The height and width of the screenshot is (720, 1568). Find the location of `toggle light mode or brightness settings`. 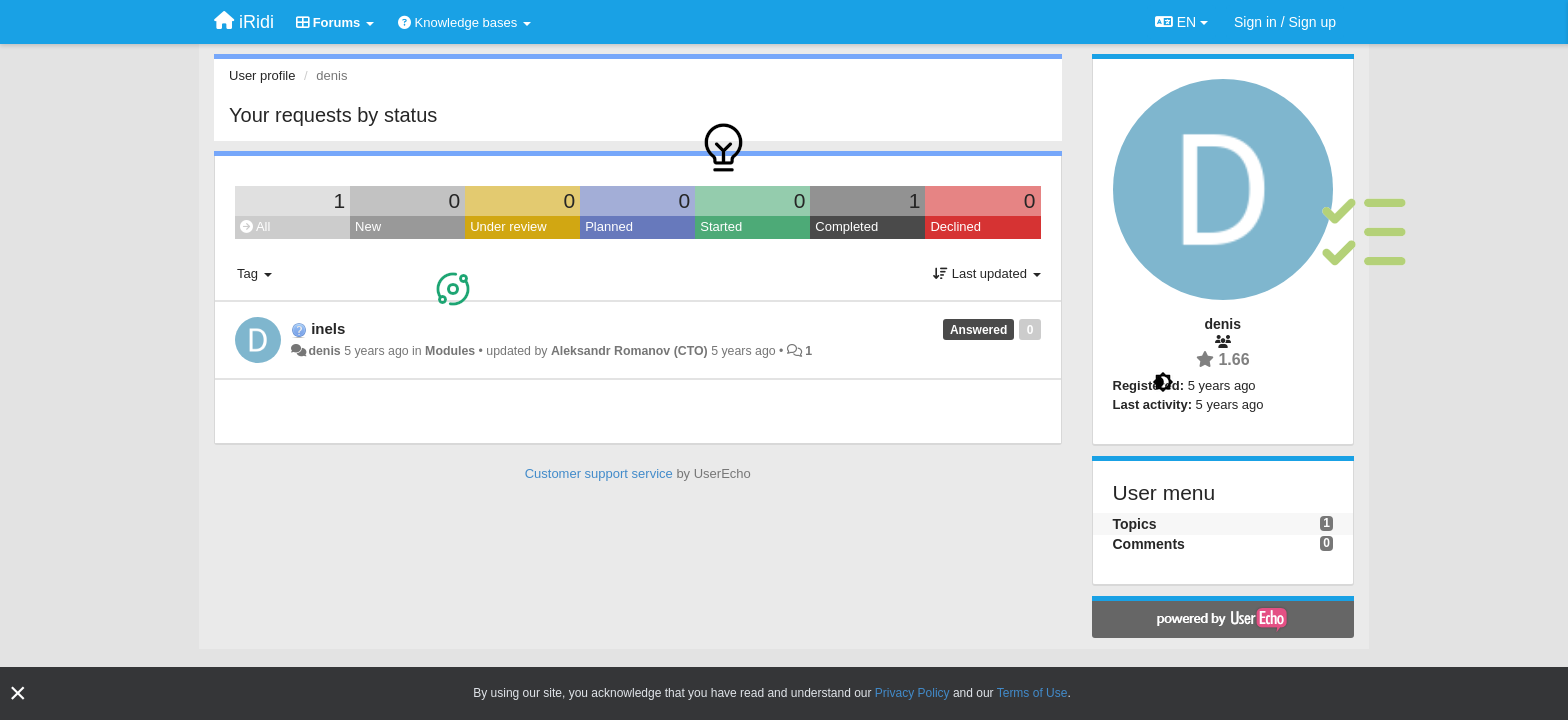

toggle light mode or brightness settings is located at coordinates (723, 147).